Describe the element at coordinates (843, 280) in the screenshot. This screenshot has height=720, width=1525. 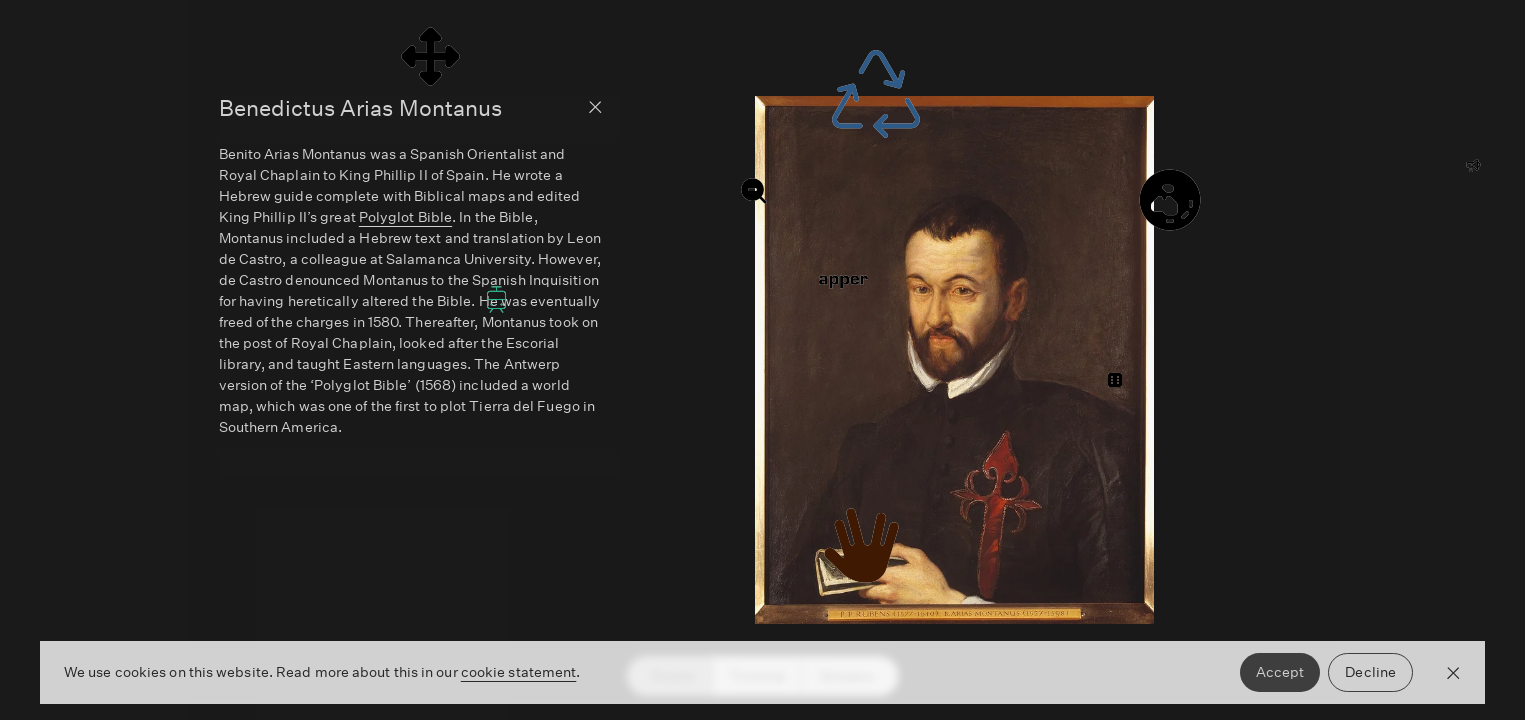
I see `apper brand logo` at that location.